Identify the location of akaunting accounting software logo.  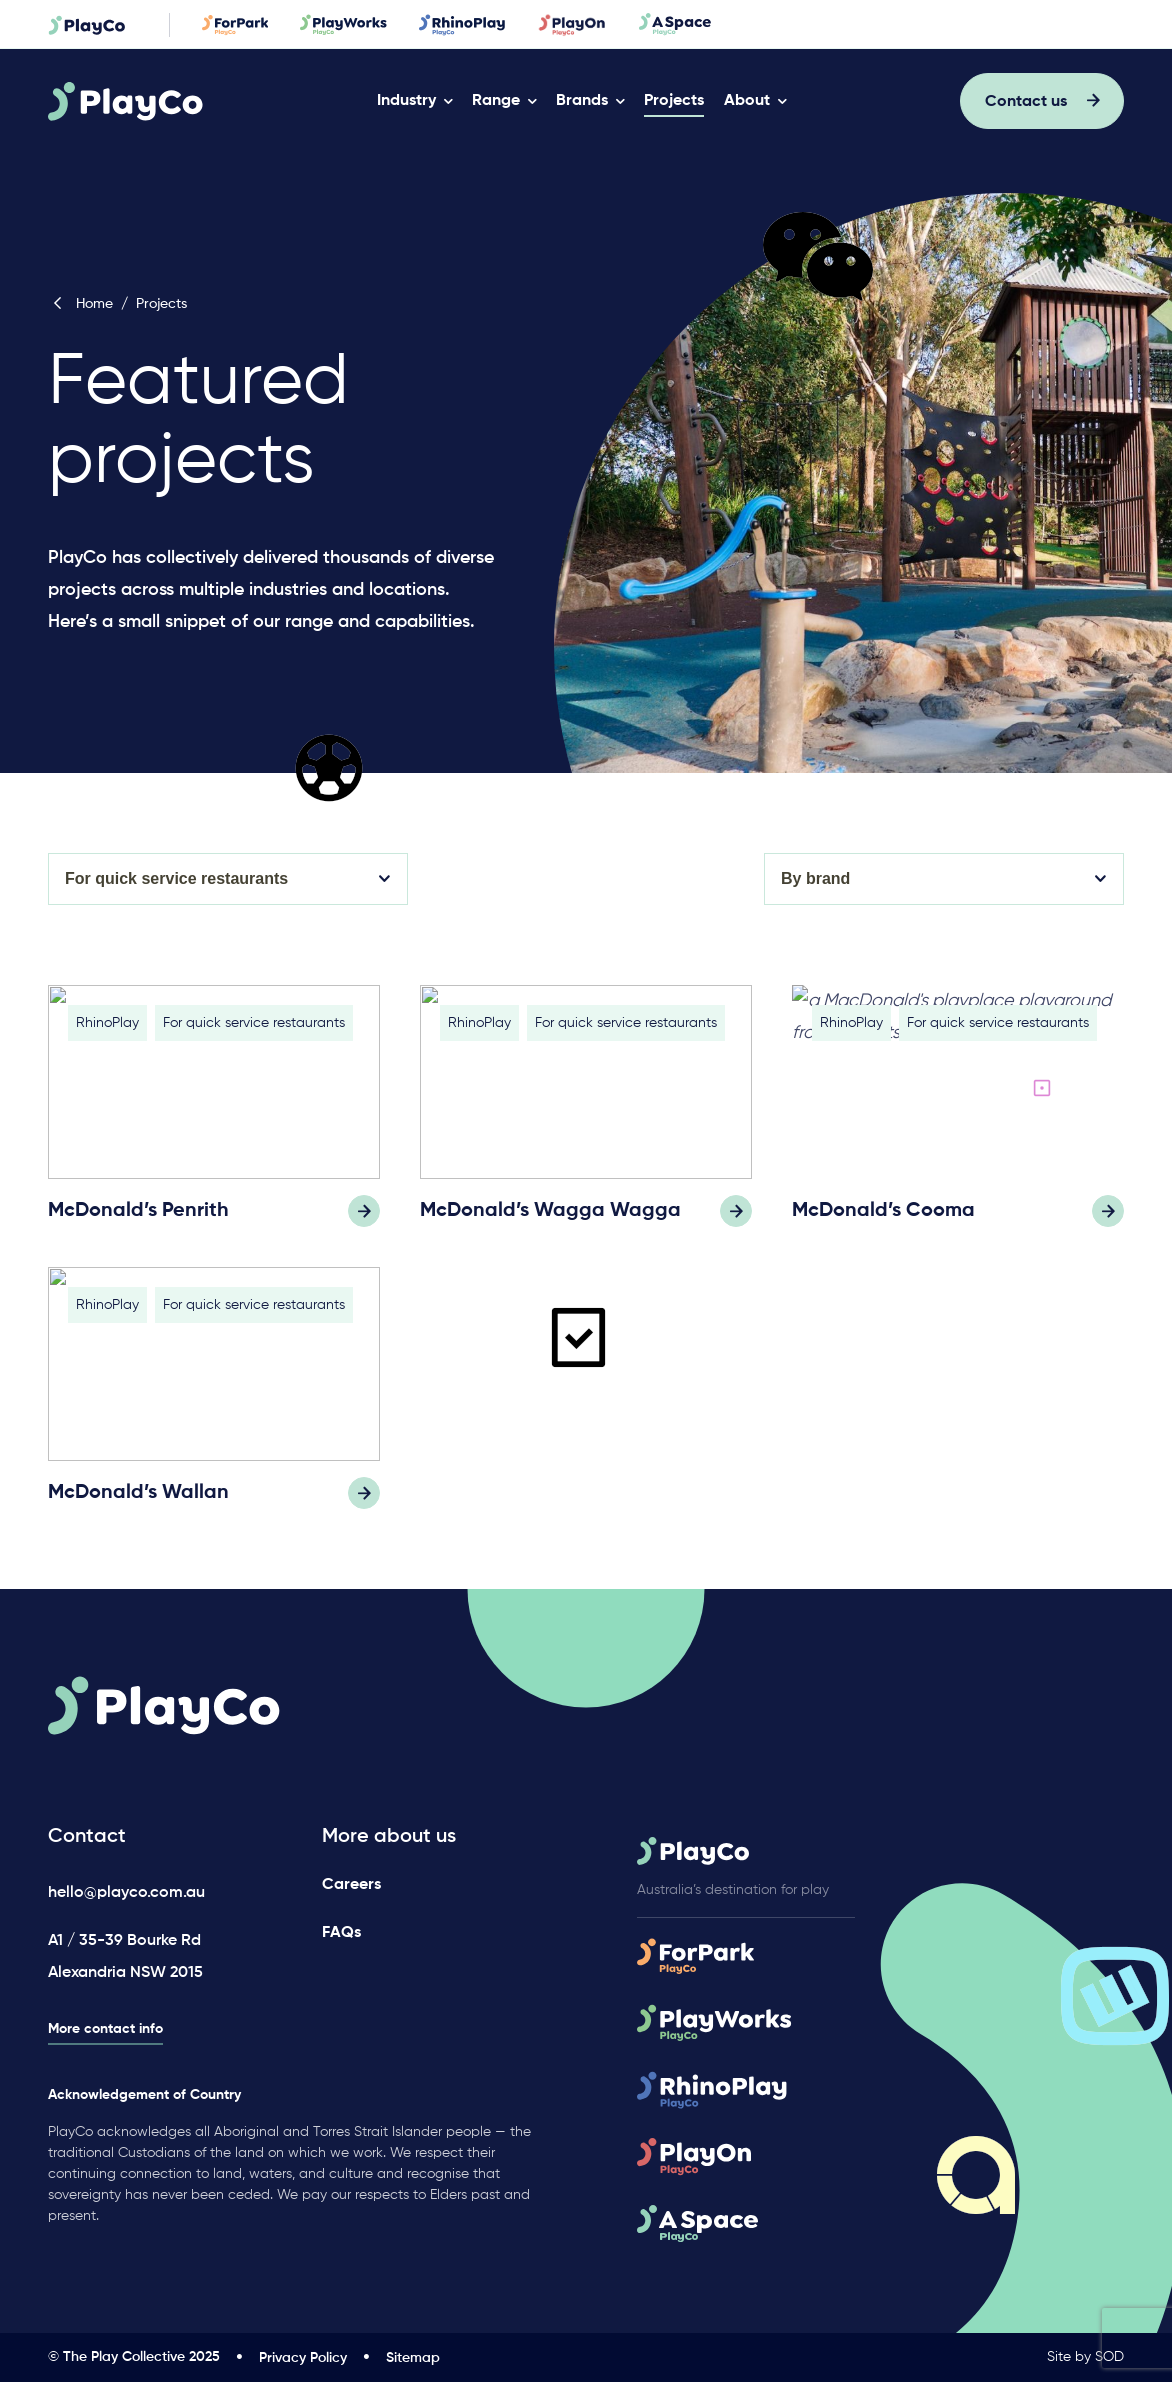
(976, 2175).